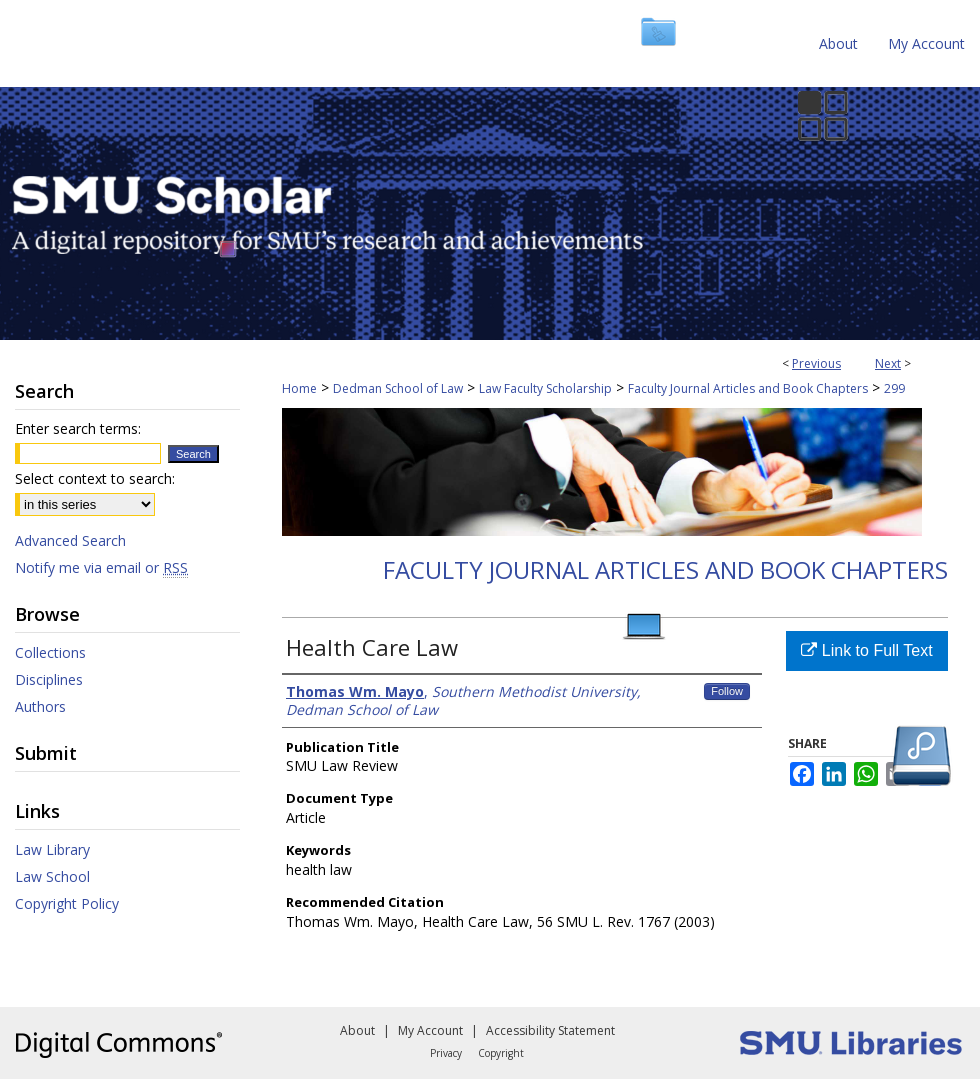 This screenshot has height=1079, width=980. What do you see at coordinates (644, 623) in the screenshot?
I see `represents this device in system settings or finder` at bounding box center [644, 623].